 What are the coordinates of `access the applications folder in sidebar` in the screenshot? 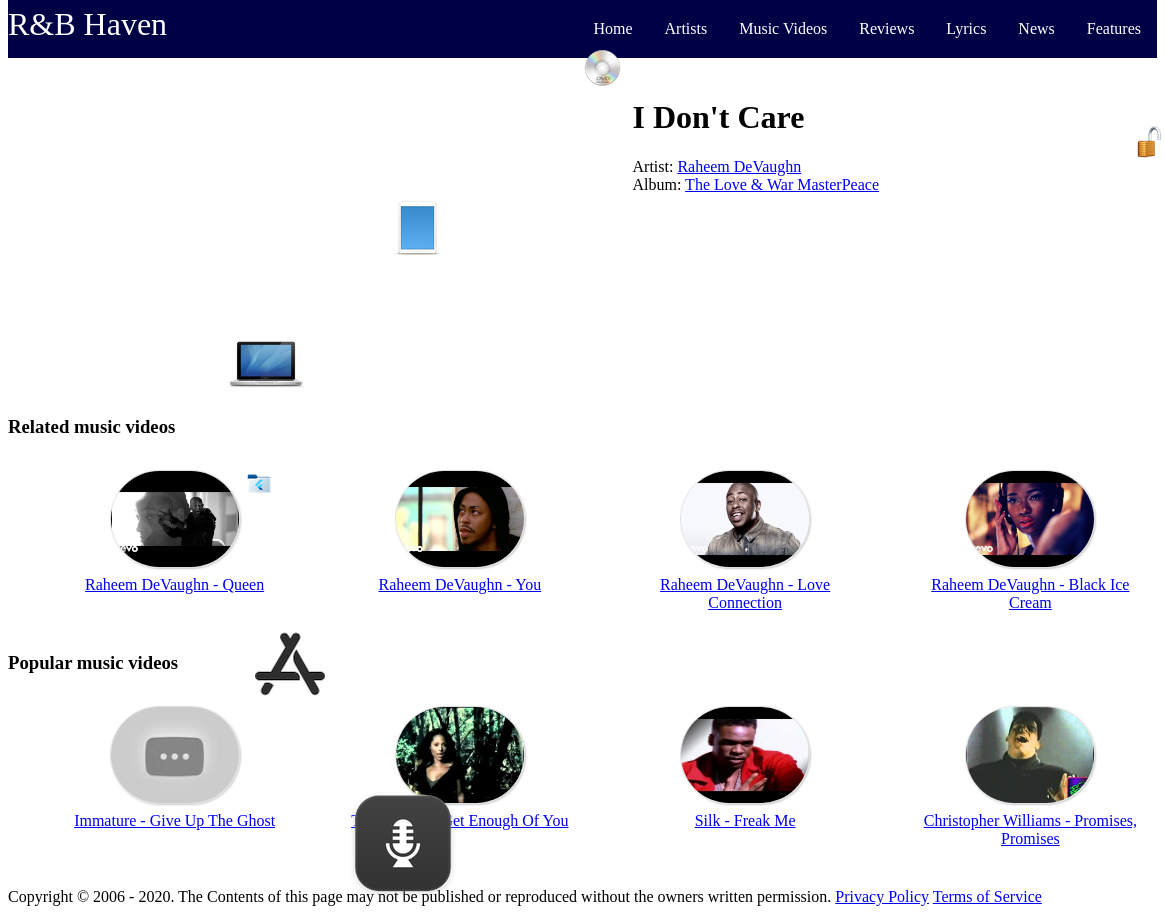 It's located at (290, 664).